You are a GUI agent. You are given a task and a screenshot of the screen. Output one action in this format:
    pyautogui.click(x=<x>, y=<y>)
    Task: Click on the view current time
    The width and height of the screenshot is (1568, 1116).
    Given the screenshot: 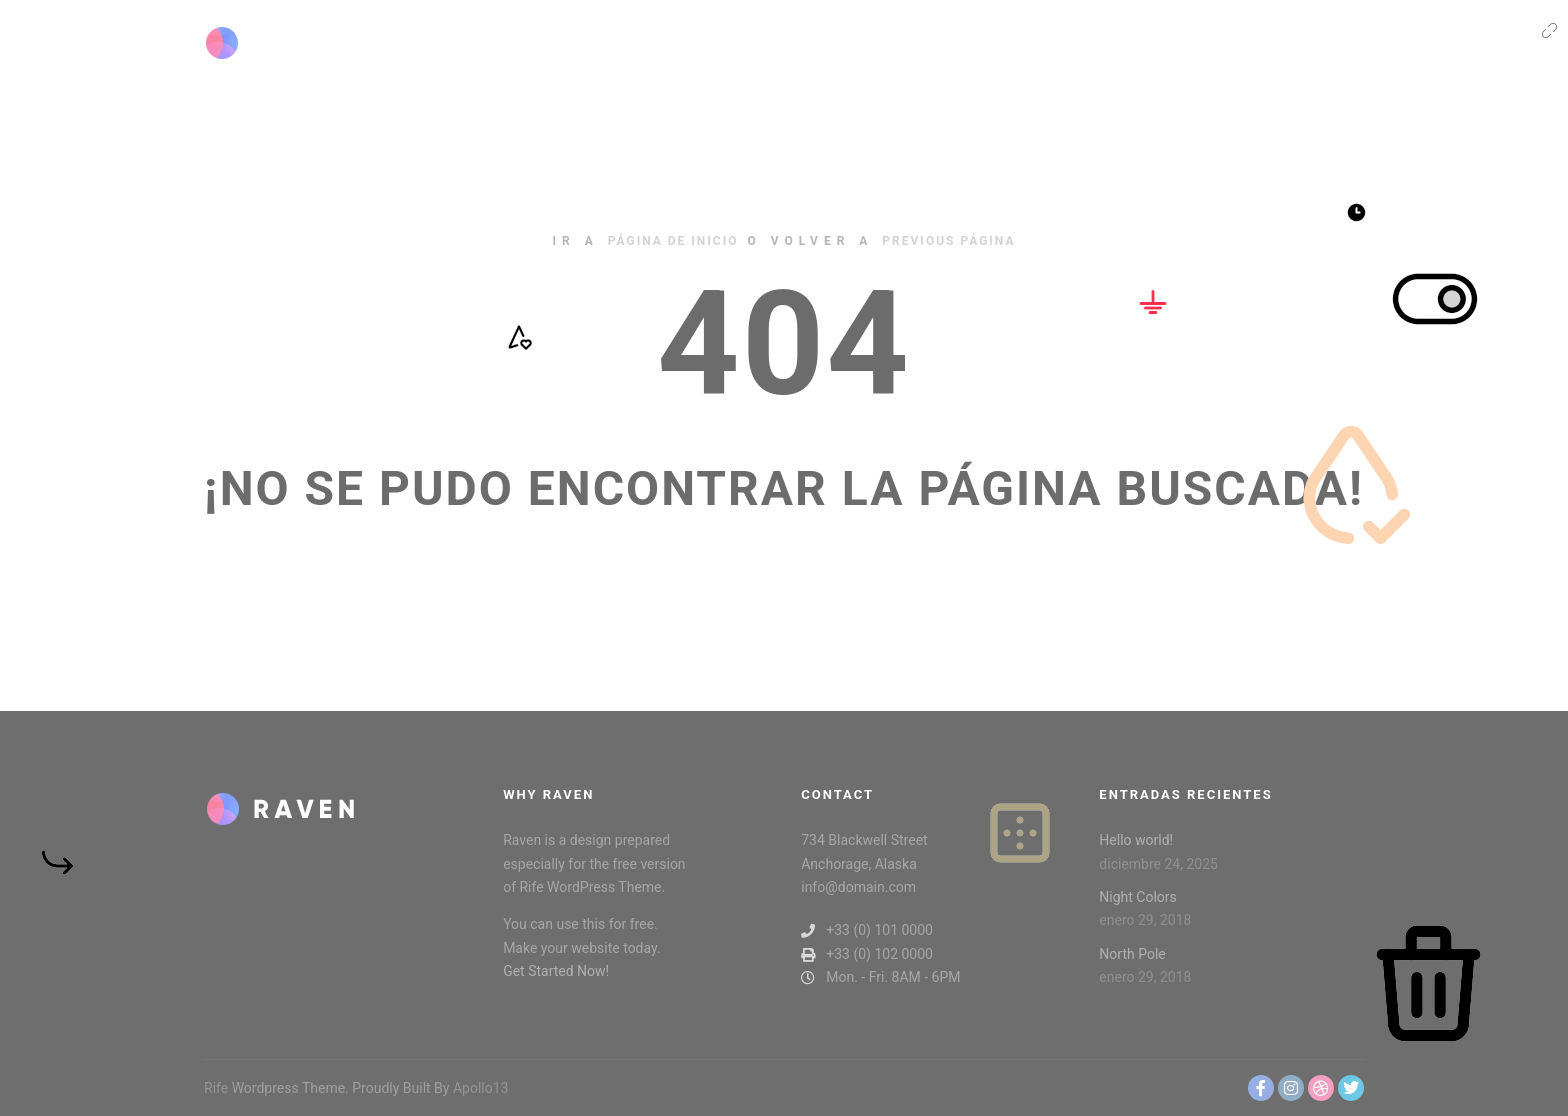 What is the action you would take?
    pyautogui.click(x=1356, y=212)
    